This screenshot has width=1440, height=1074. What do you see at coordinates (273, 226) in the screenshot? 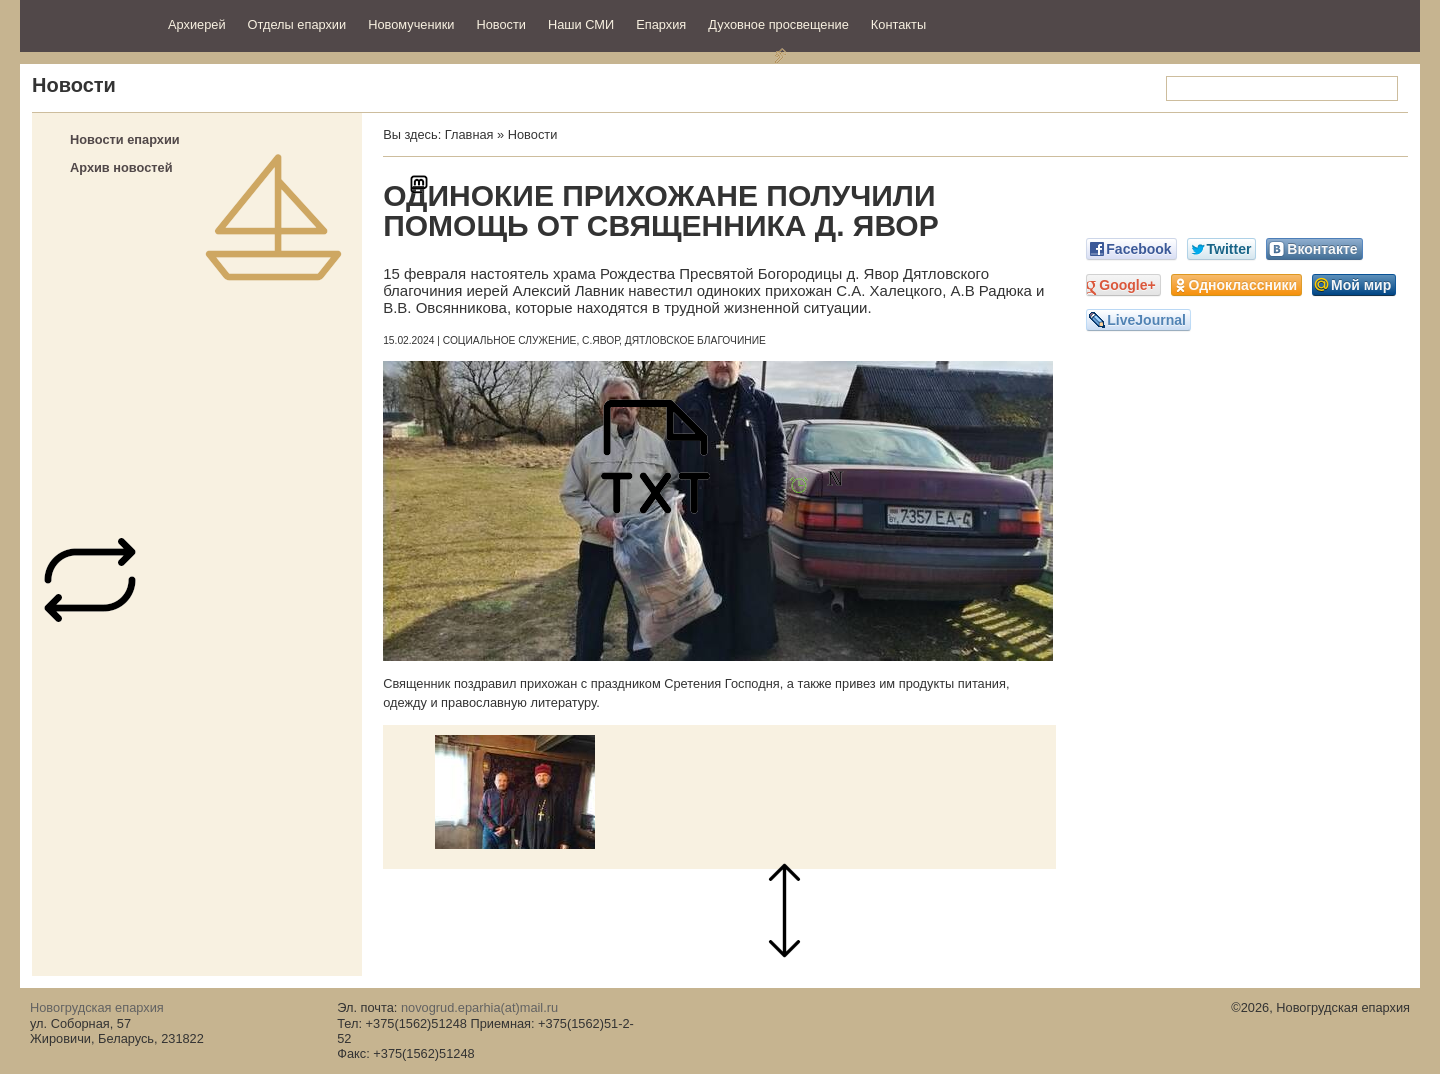
I see `access sailing or boating features` at bounding box center [273, 226].